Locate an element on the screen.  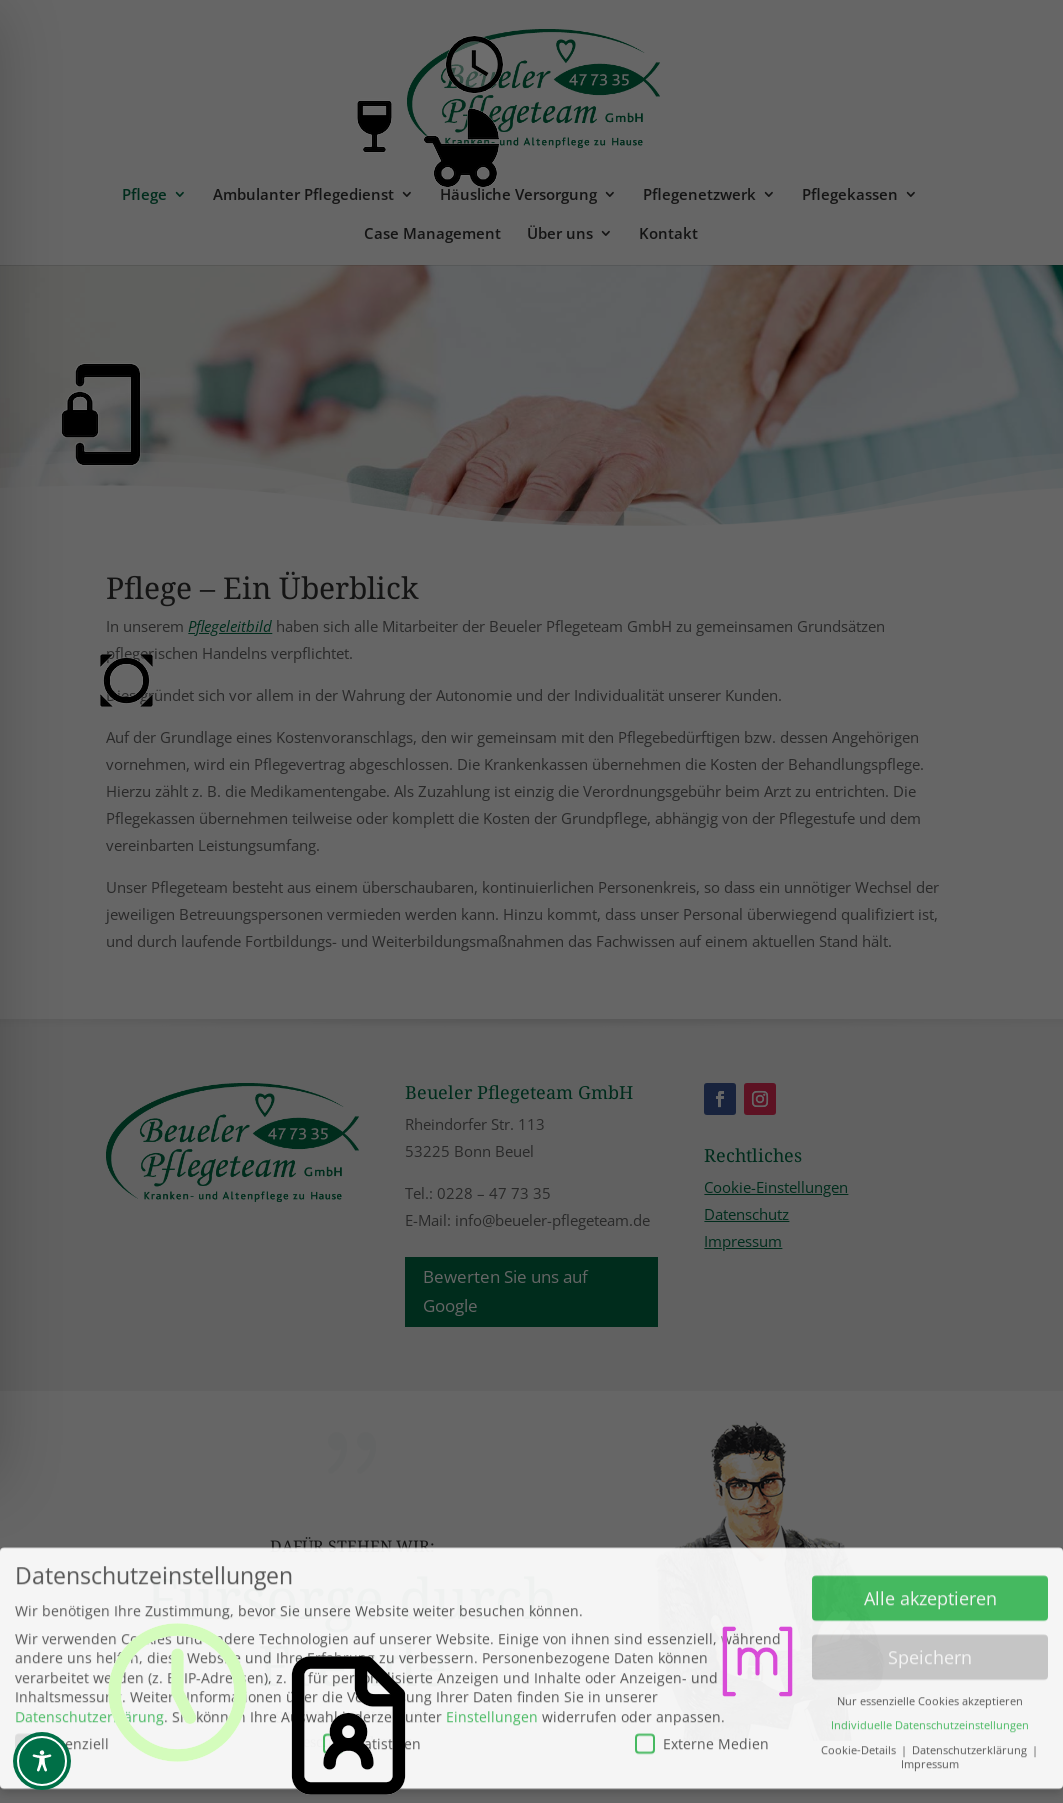
device is locked or secured is located at coordinates (98, 414).